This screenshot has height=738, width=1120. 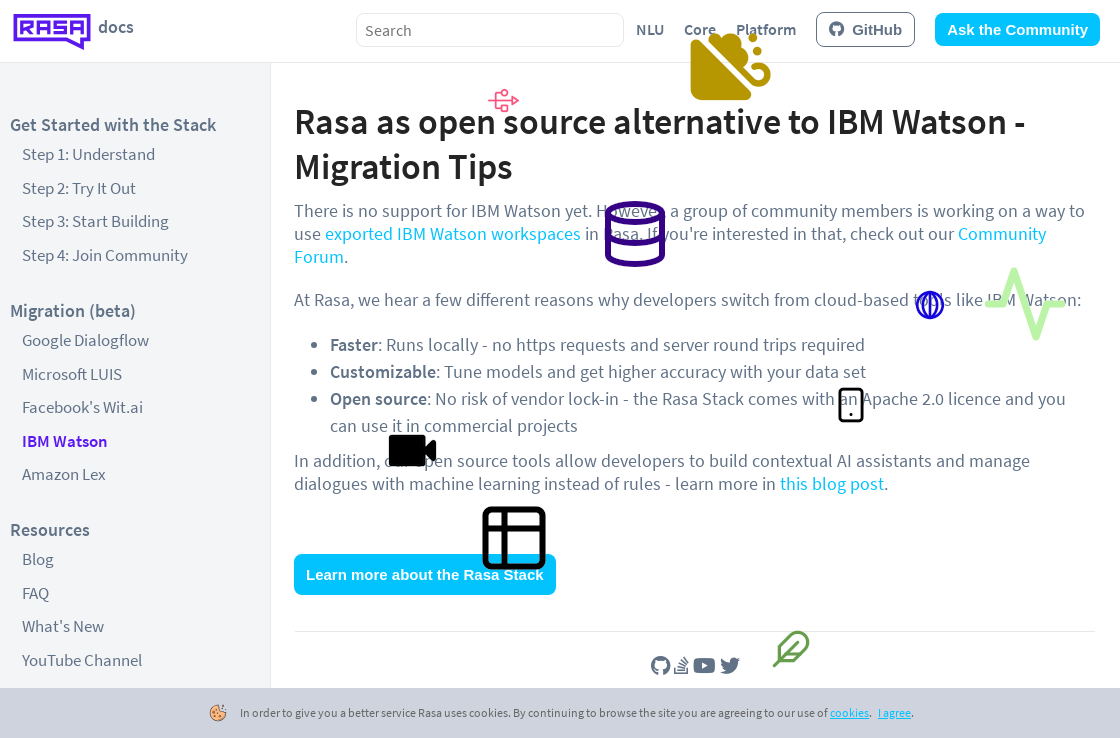 What do you see at coordinates (635, 234) in the screenshot?
I see `access database management` at bounding box center [635, 234].